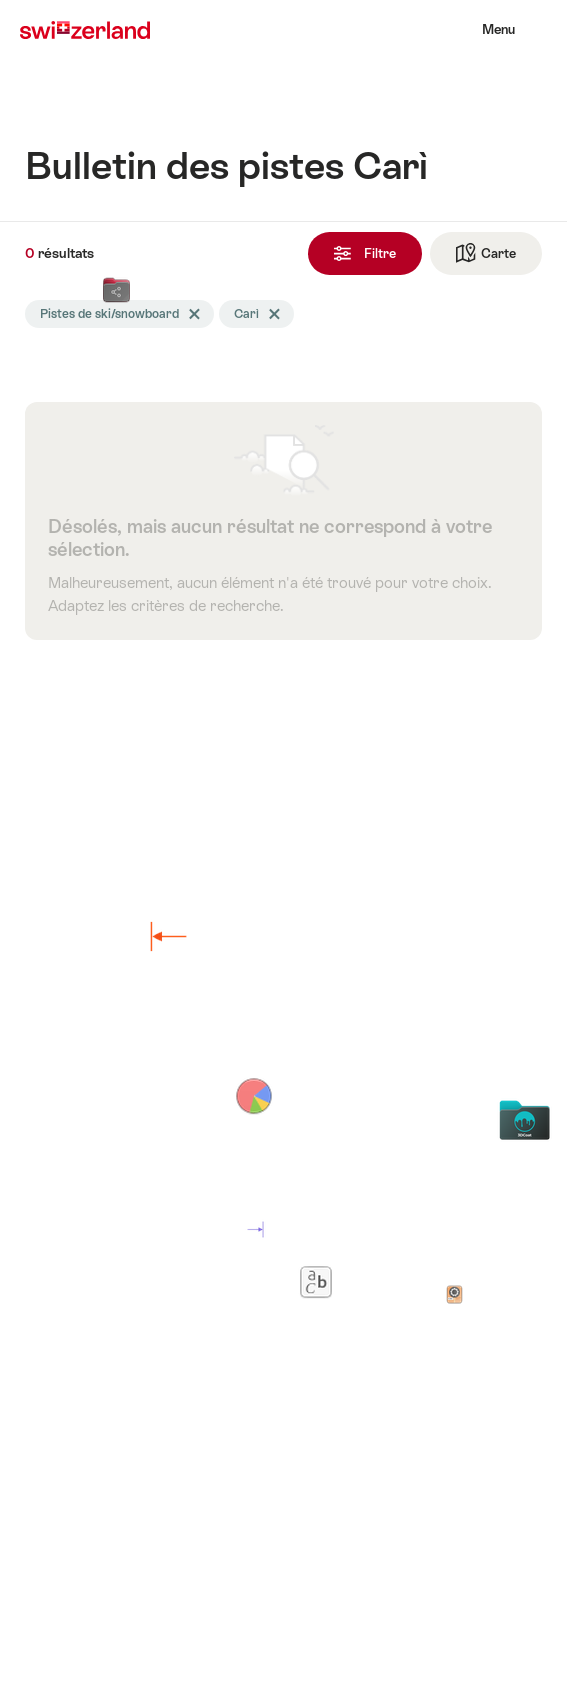 The image size is (567, 1703). Describe the element at coordinates (524, 1121) in the screenshot. I see `open 3D Coat project files folder` at that location.